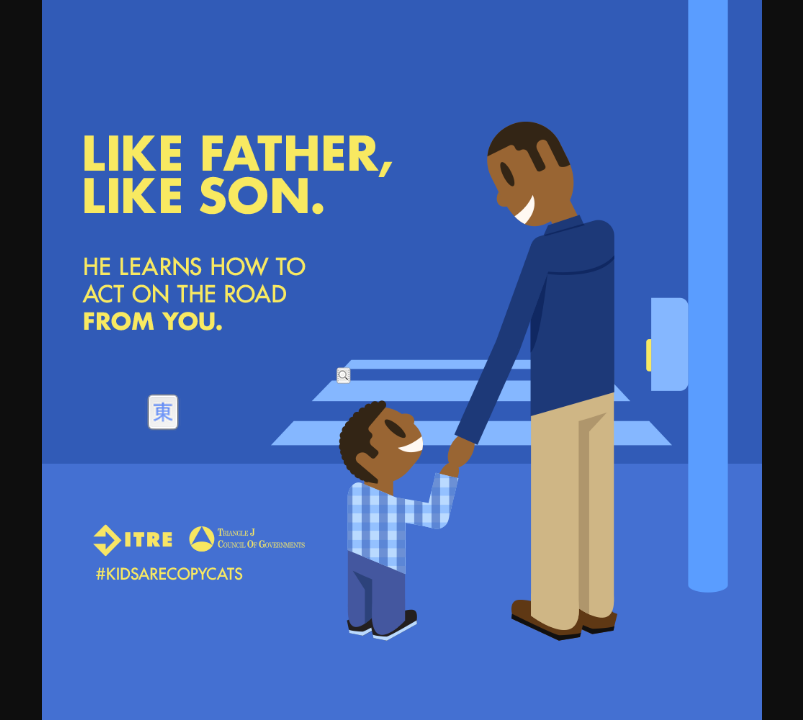 This screenshot has width=803, height=720. Describe the element at coordinates (343, 375) in the screenshot. I see `open system log viewer` at that location.